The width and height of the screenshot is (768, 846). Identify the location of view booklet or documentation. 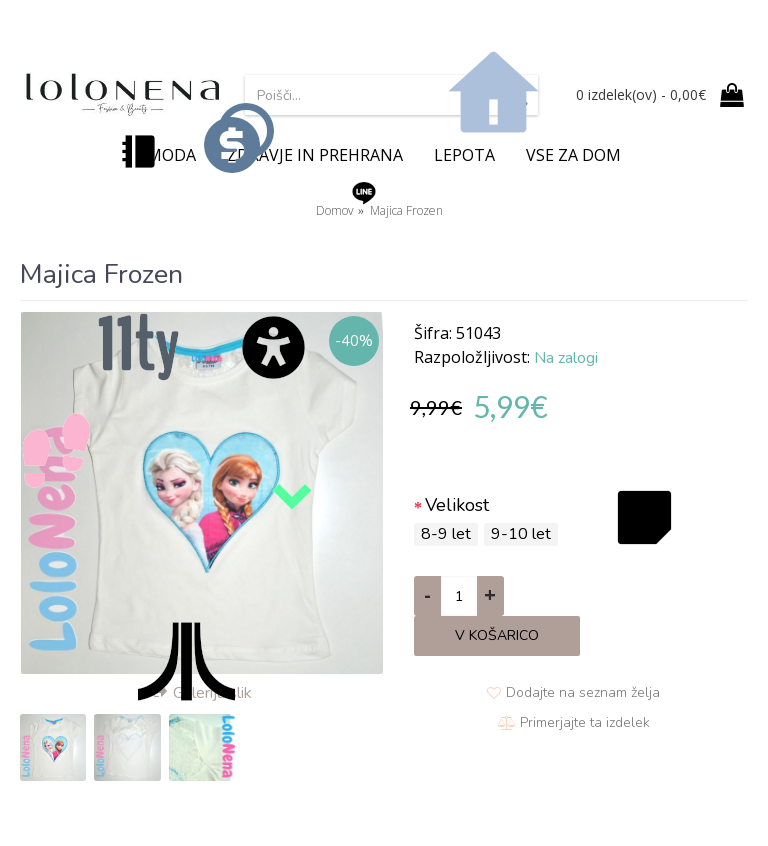
(138, 151).